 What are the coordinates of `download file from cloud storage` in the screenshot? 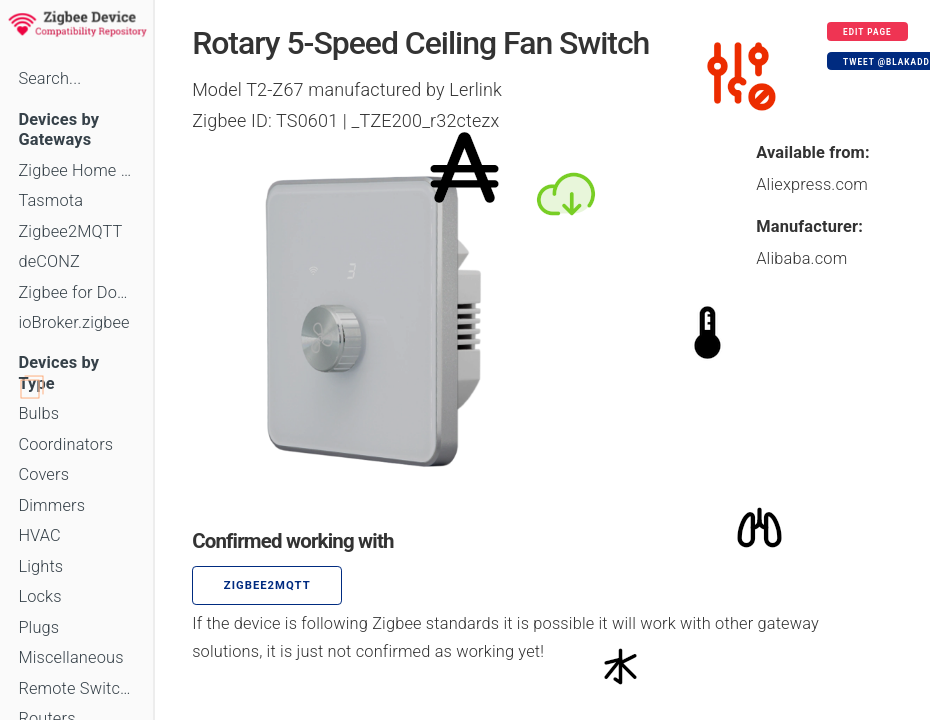 It's located at (566, 194).